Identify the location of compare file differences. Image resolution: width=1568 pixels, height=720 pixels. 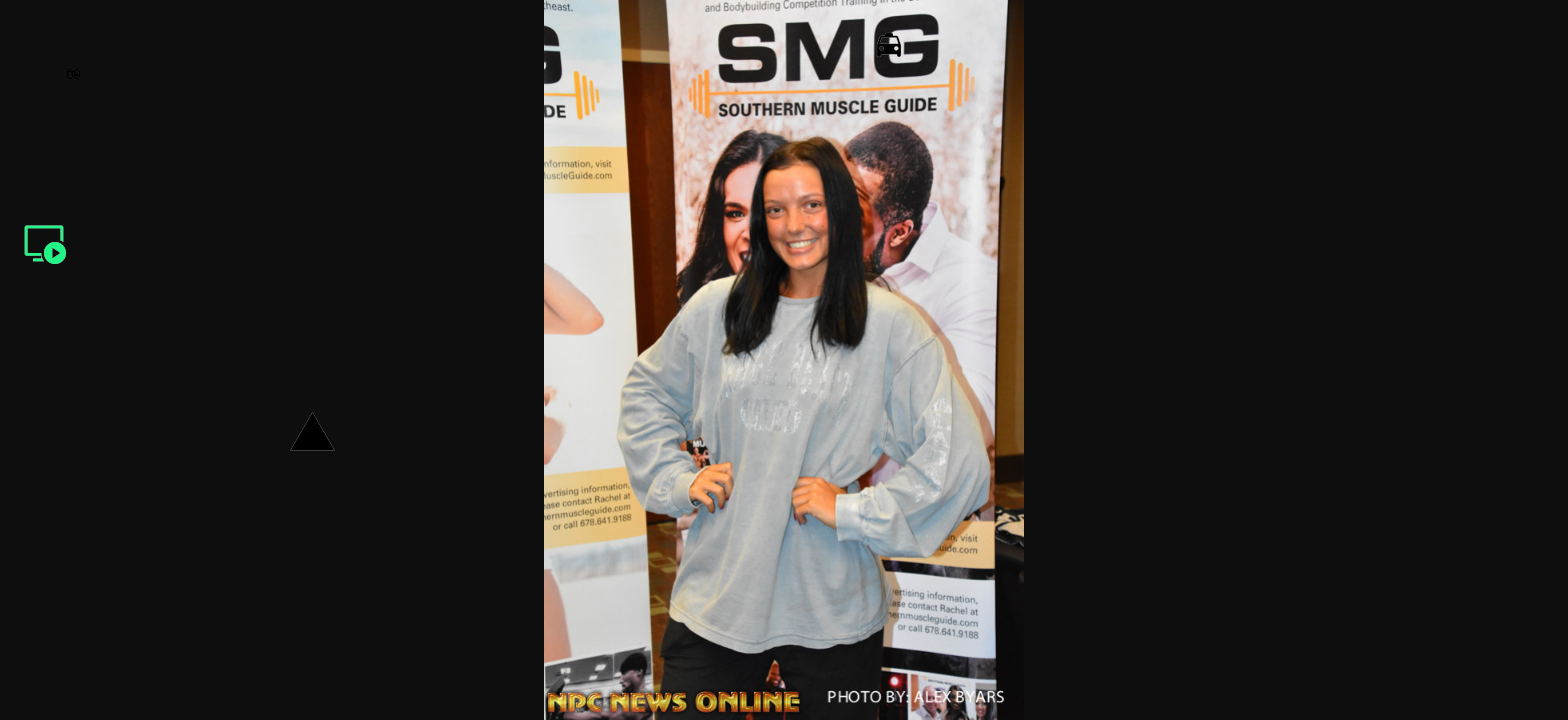
(73, 74).